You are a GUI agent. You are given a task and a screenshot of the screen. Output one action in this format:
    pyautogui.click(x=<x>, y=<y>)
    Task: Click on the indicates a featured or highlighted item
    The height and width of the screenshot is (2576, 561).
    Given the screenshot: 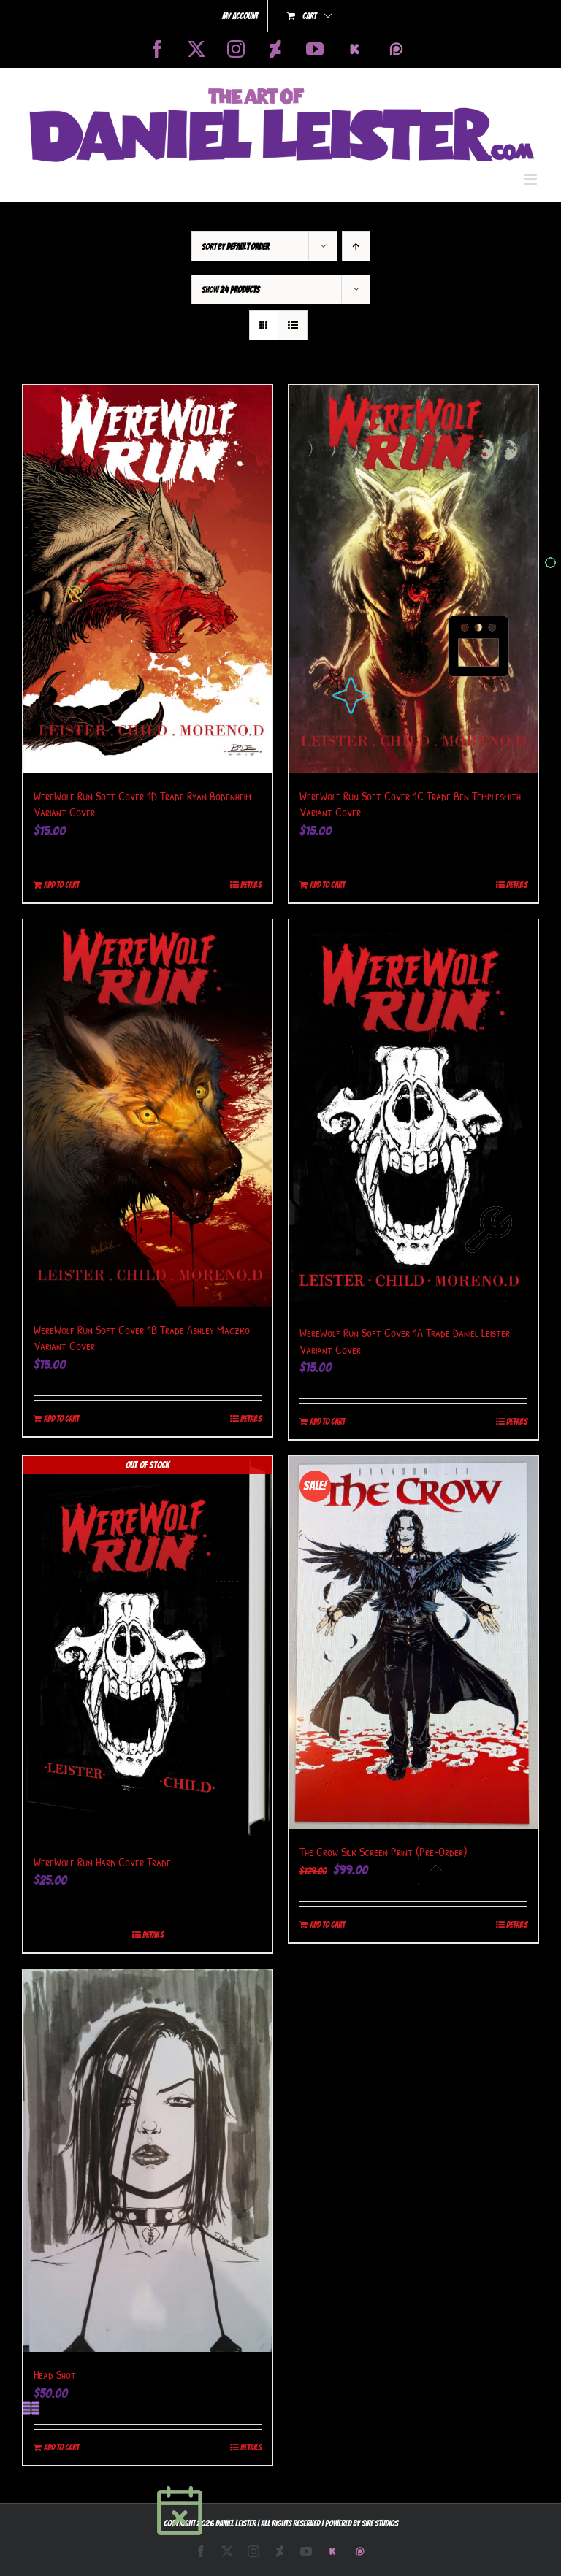 What is the action you would take?
    pyautogui.click(x=351, y=695)
    